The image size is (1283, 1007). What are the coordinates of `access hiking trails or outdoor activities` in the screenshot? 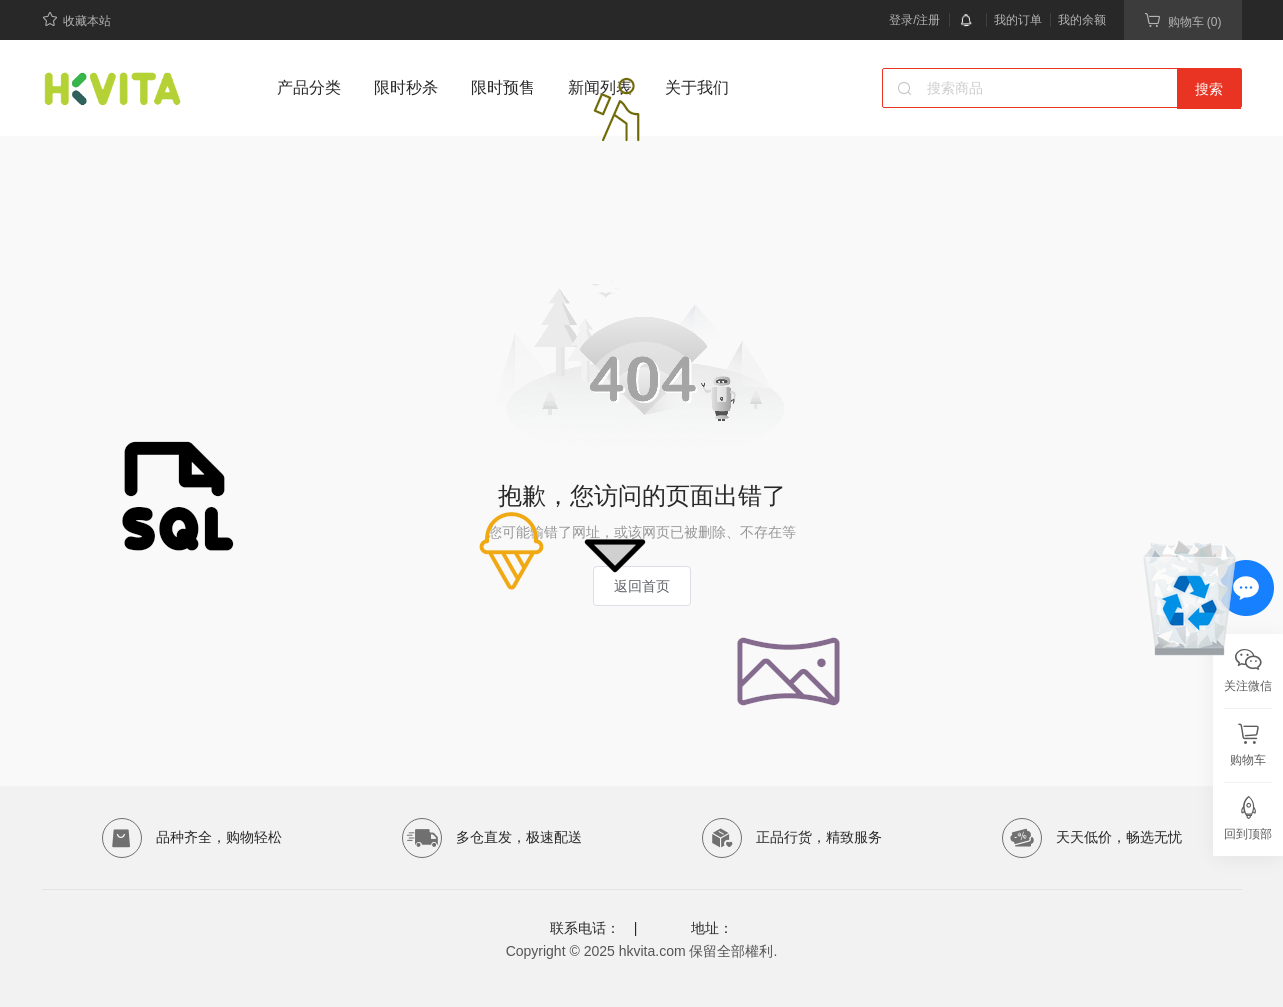 It's located at (619, 109).